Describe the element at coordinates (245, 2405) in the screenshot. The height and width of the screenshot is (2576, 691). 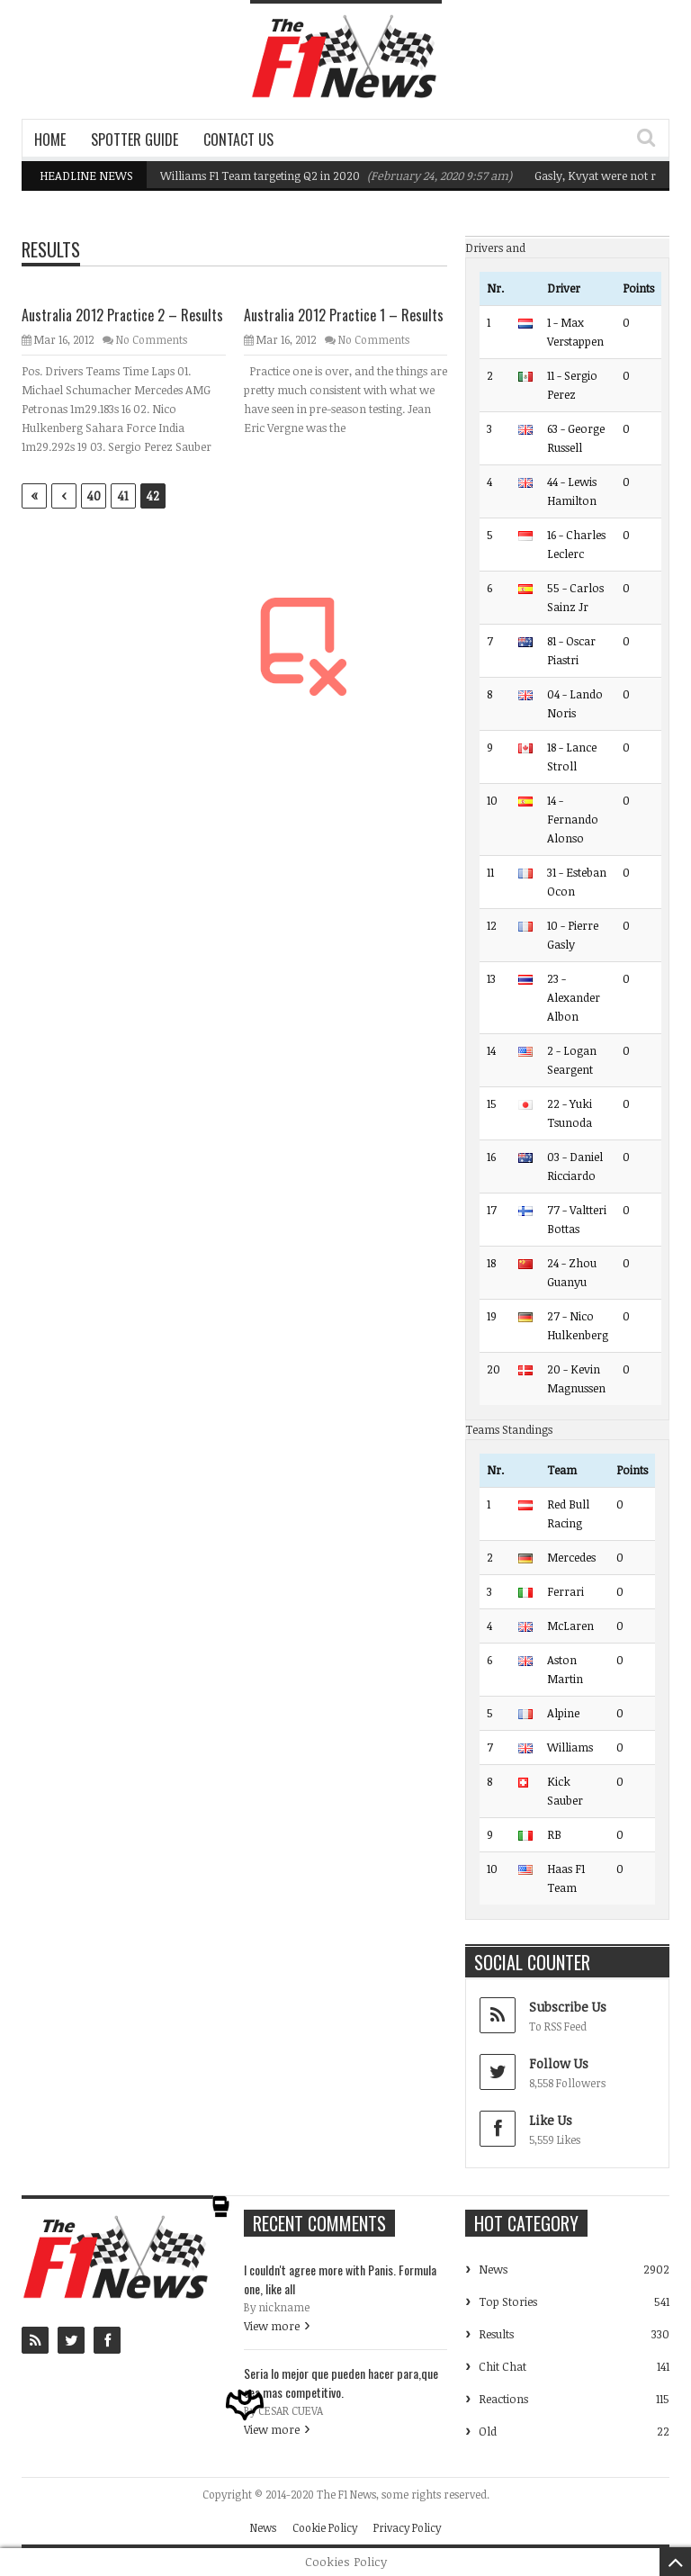
I see `toggle dark mode or night theme` at that location.